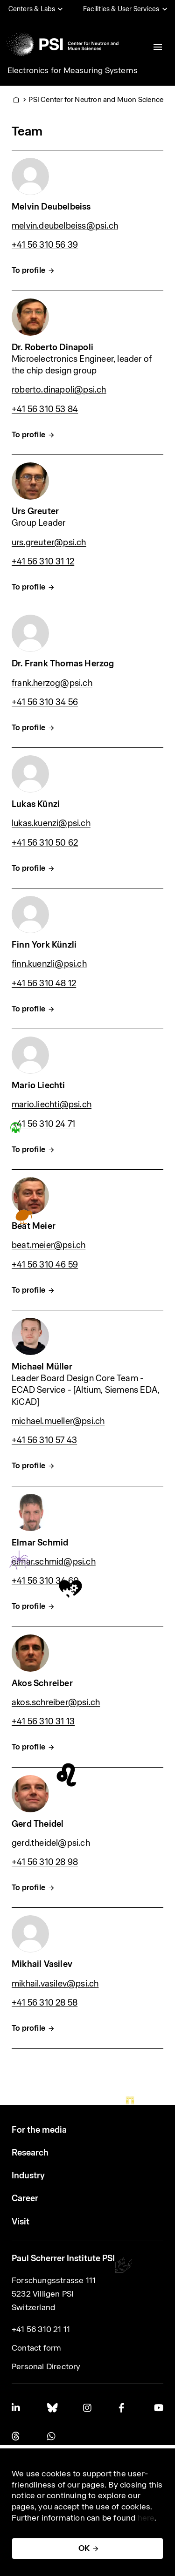 The width and height of the screenshot is (175, 2576). I want to click on explore hidden romance or secret admirer features, so click(70, 1590).